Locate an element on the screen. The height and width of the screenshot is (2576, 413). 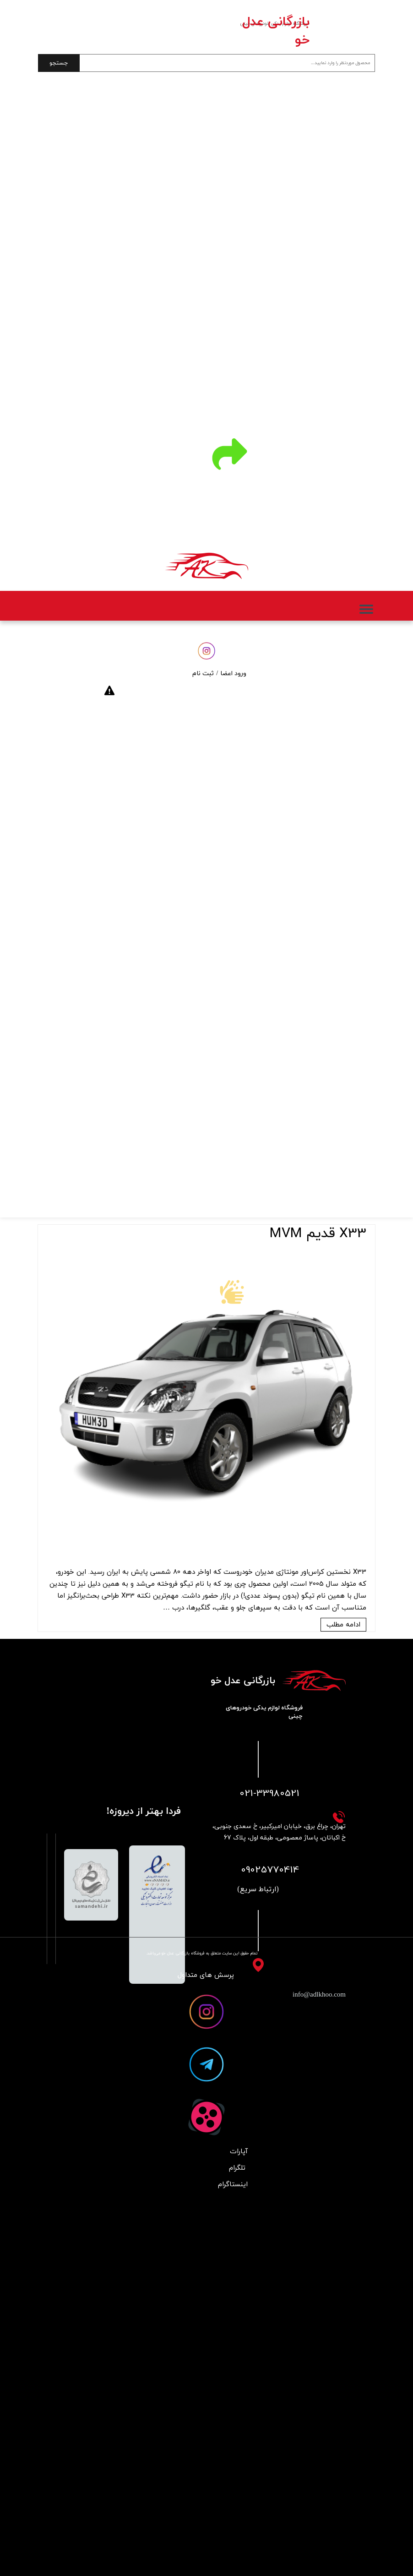
wash your hands reminder is located at coordinates (232, 1292).